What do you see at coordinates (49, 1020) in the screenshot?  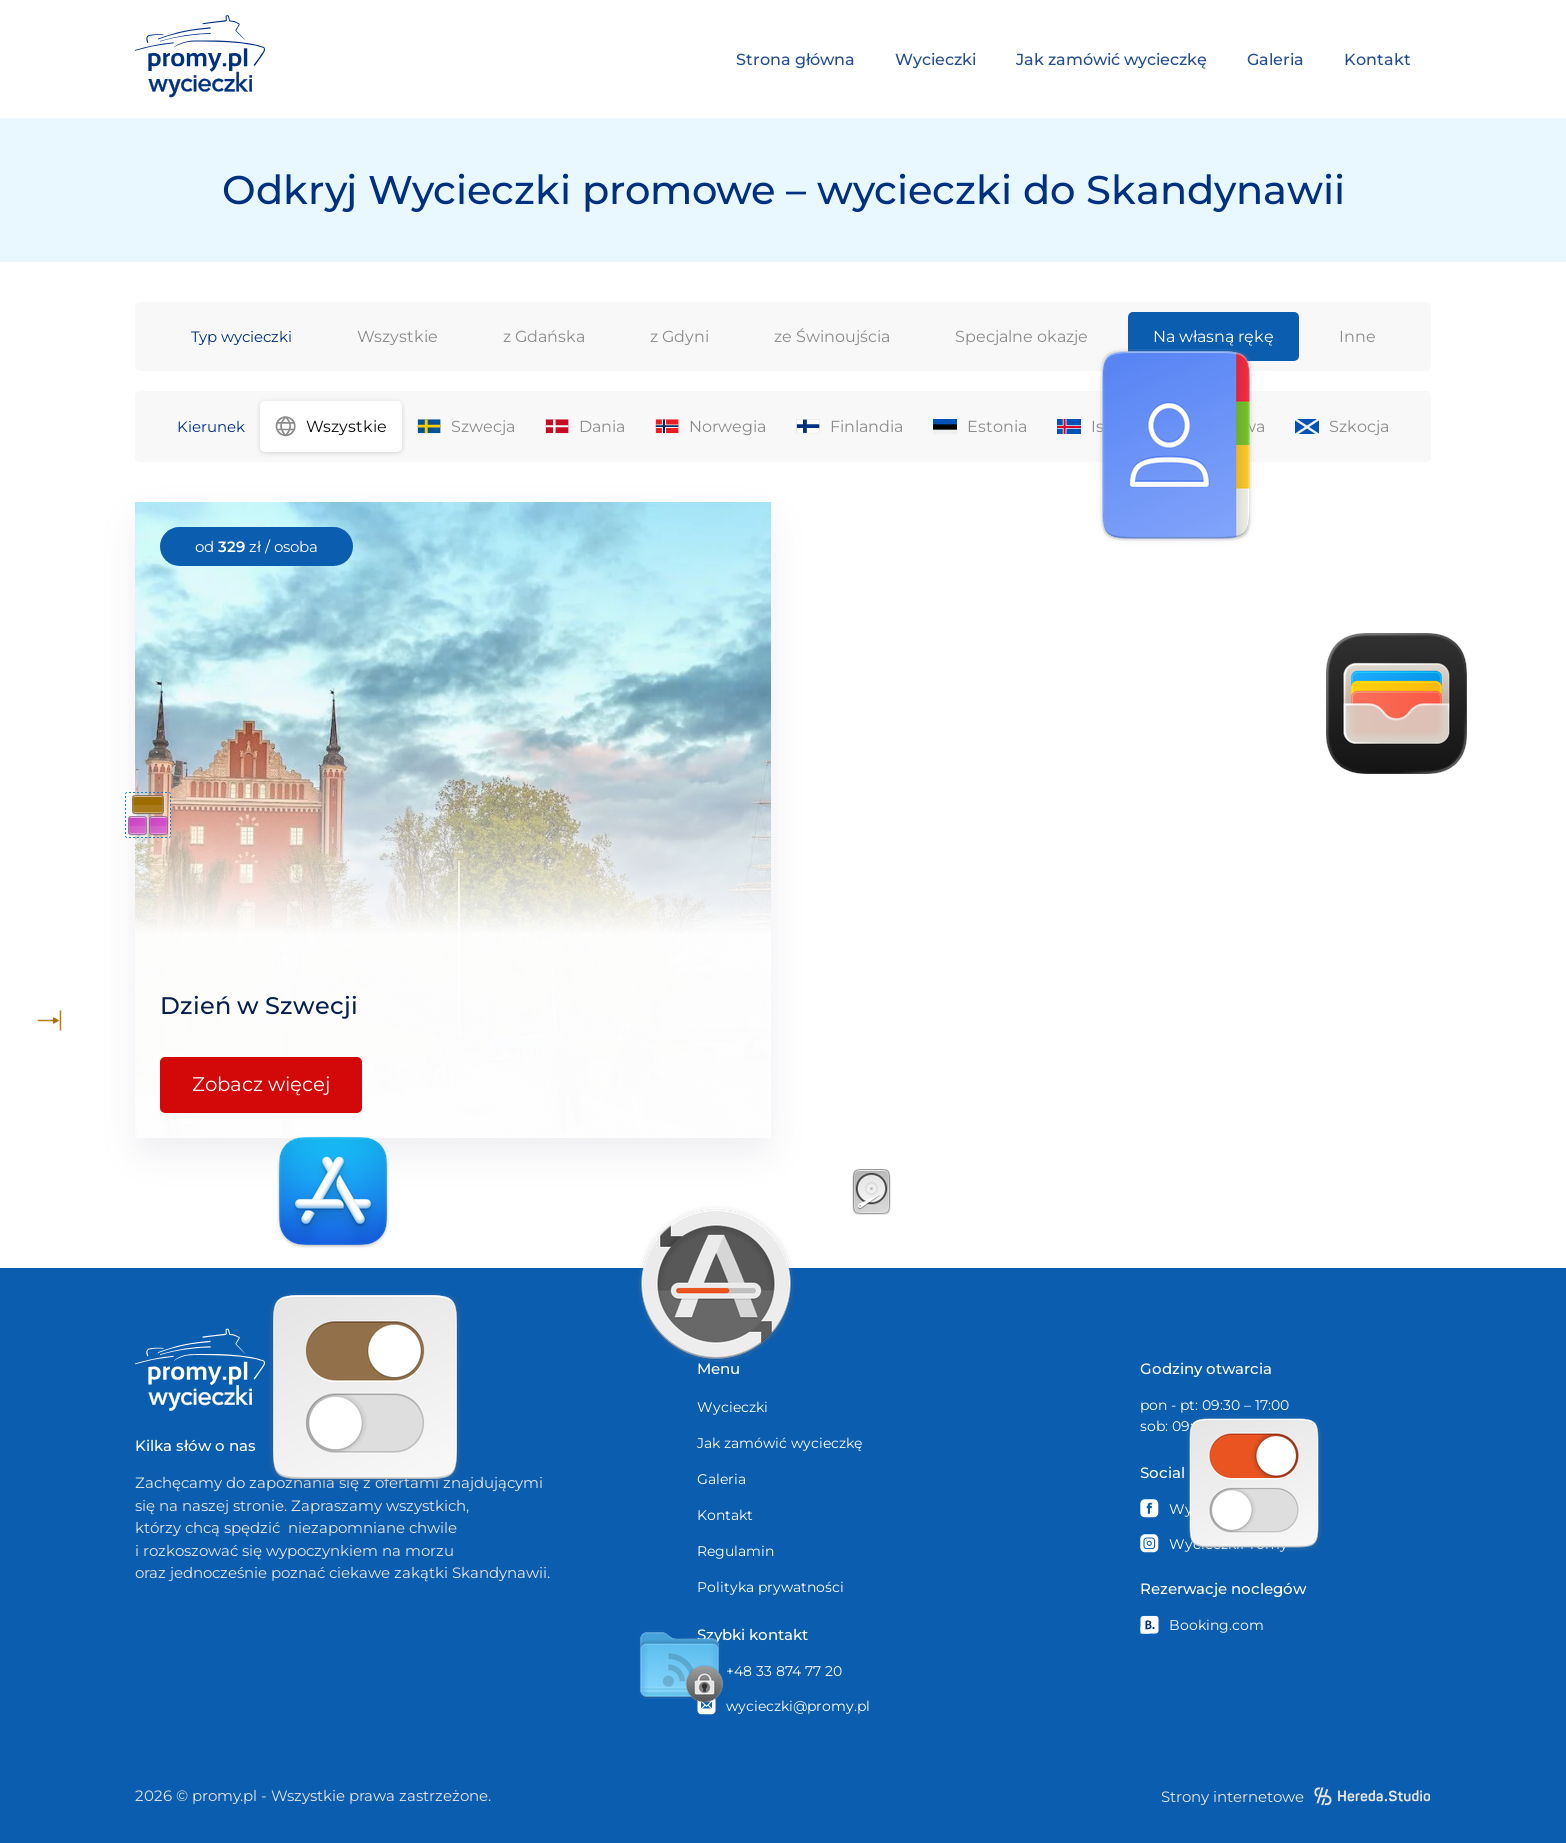 I see `skip to the last item in a list or queue` at bounding box center [49, 1020].